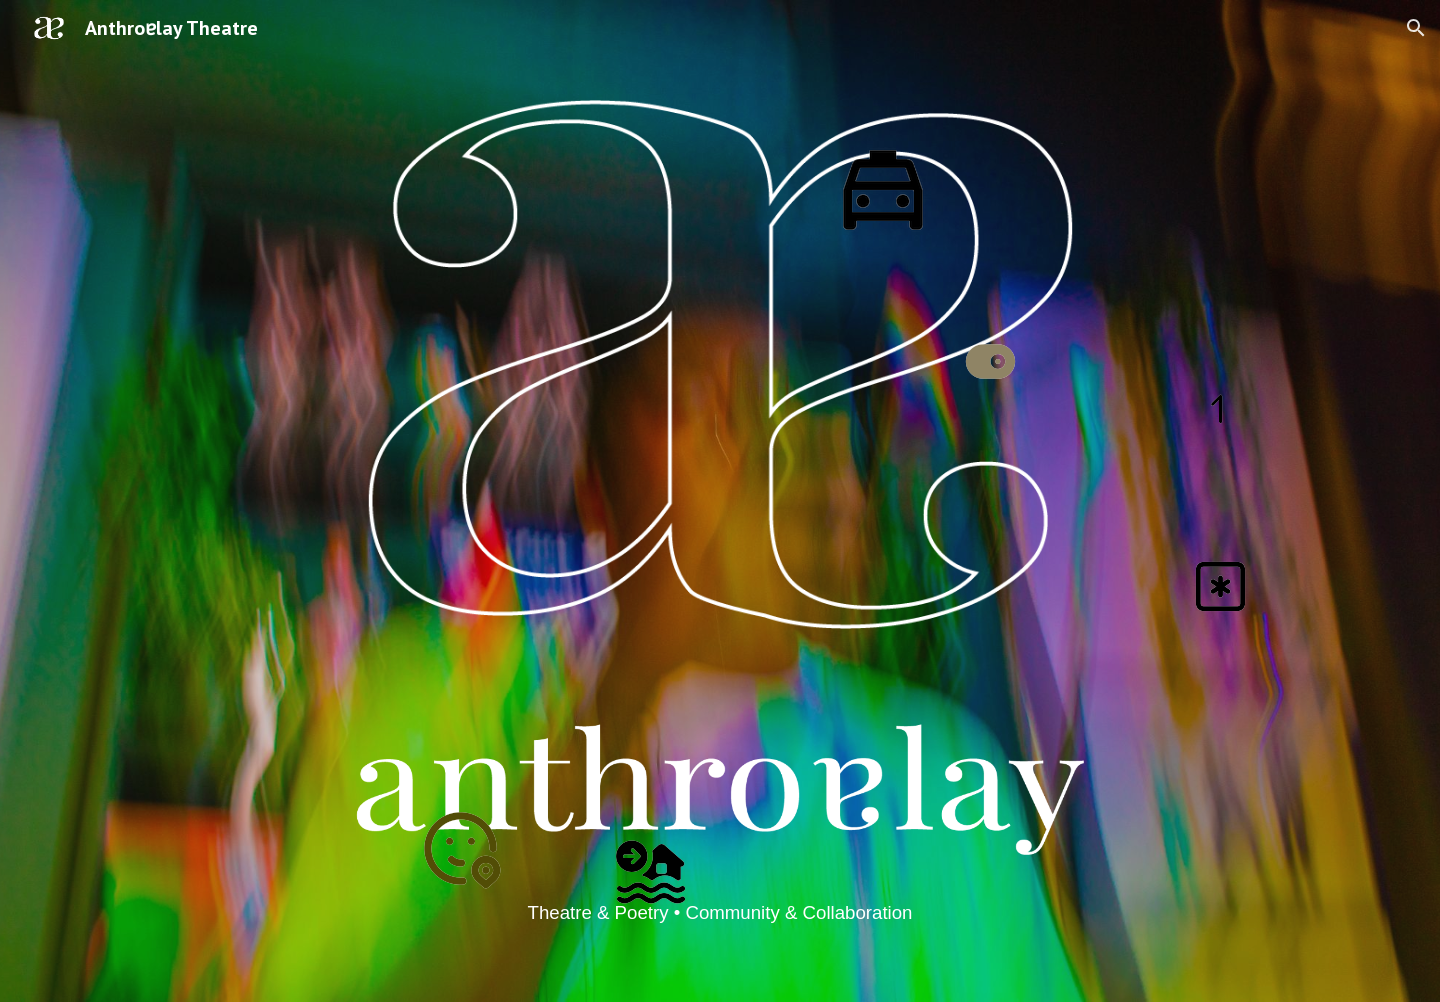 This screenshot has height=1002, width=1440. What do you see at coordinates (651, 872) in the screenshot?
I see `navigate to flood evacuation routes` at bounding box center [651, 872].